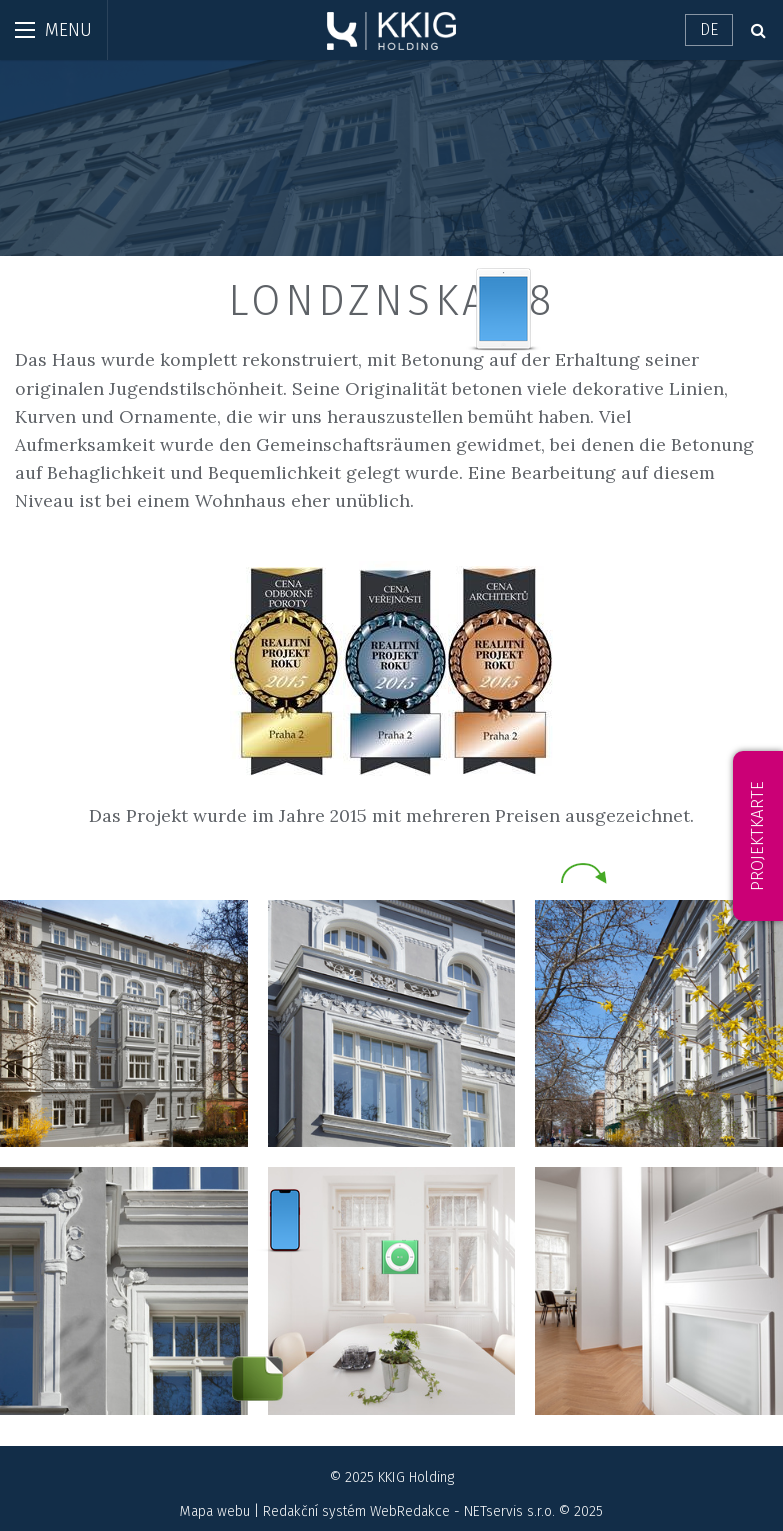  I want to click on redo the last undone action, so click(584, 873).